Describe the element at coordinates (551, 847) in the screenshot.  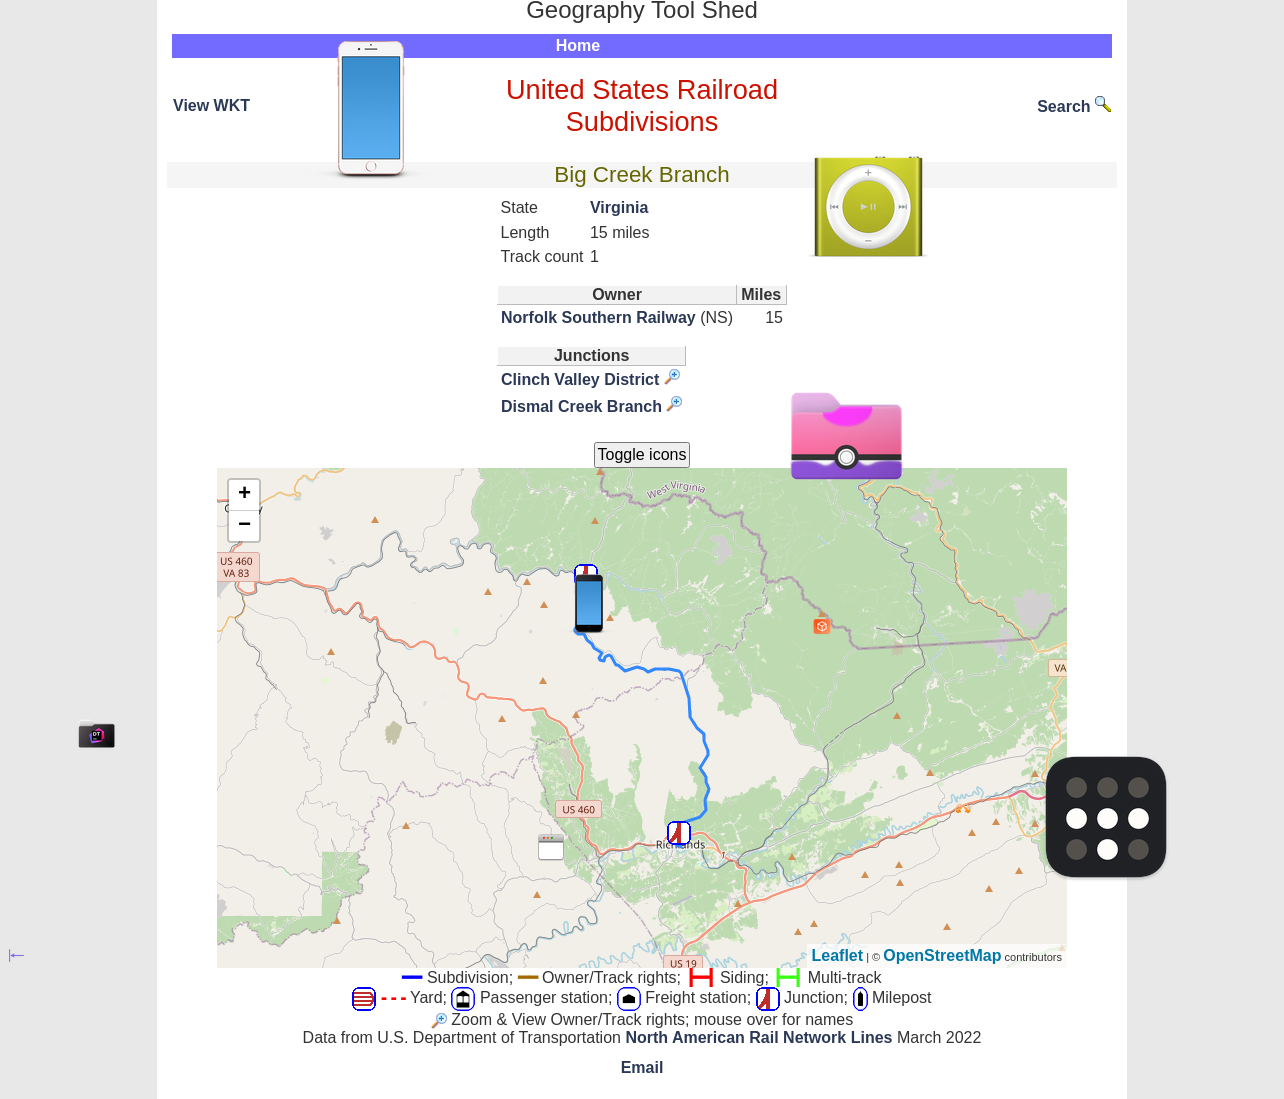
I see `open a new window` at that location.